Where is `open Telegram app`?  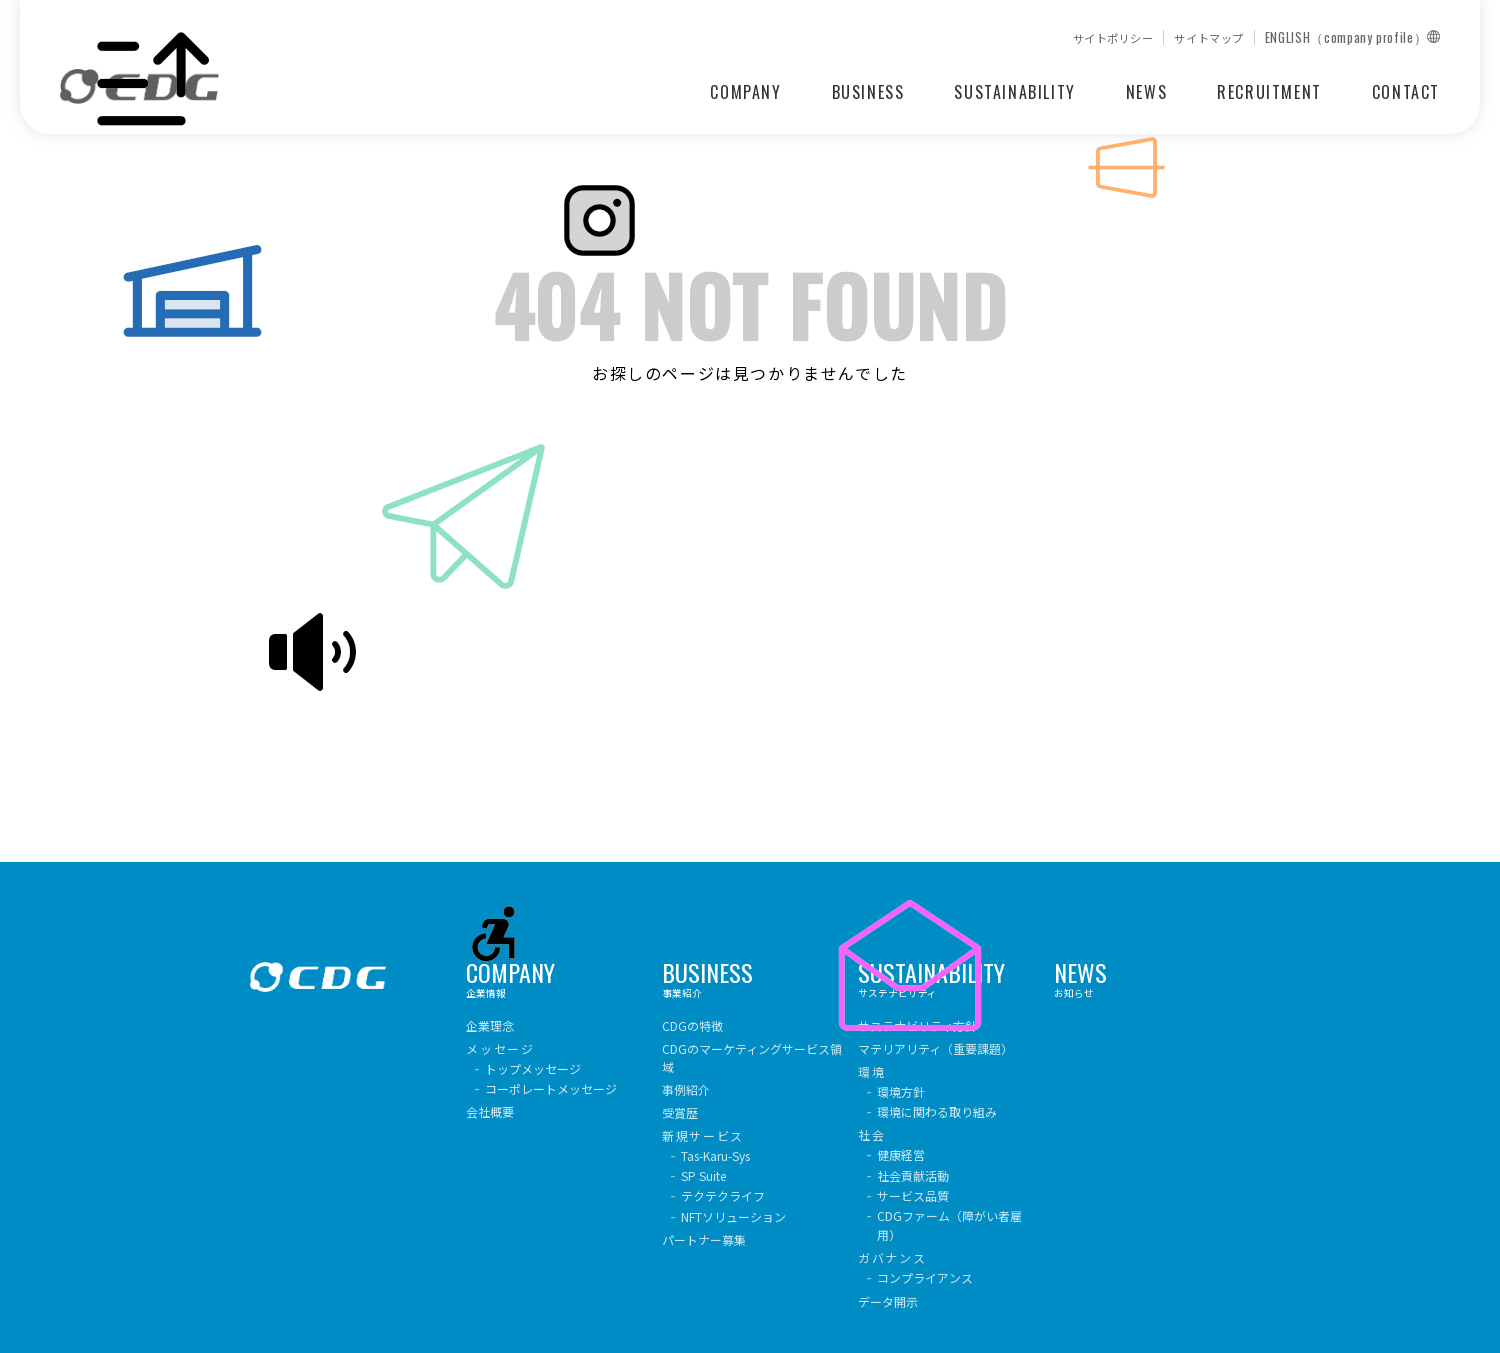 open Telegram app is located at coordinates (469, 519).